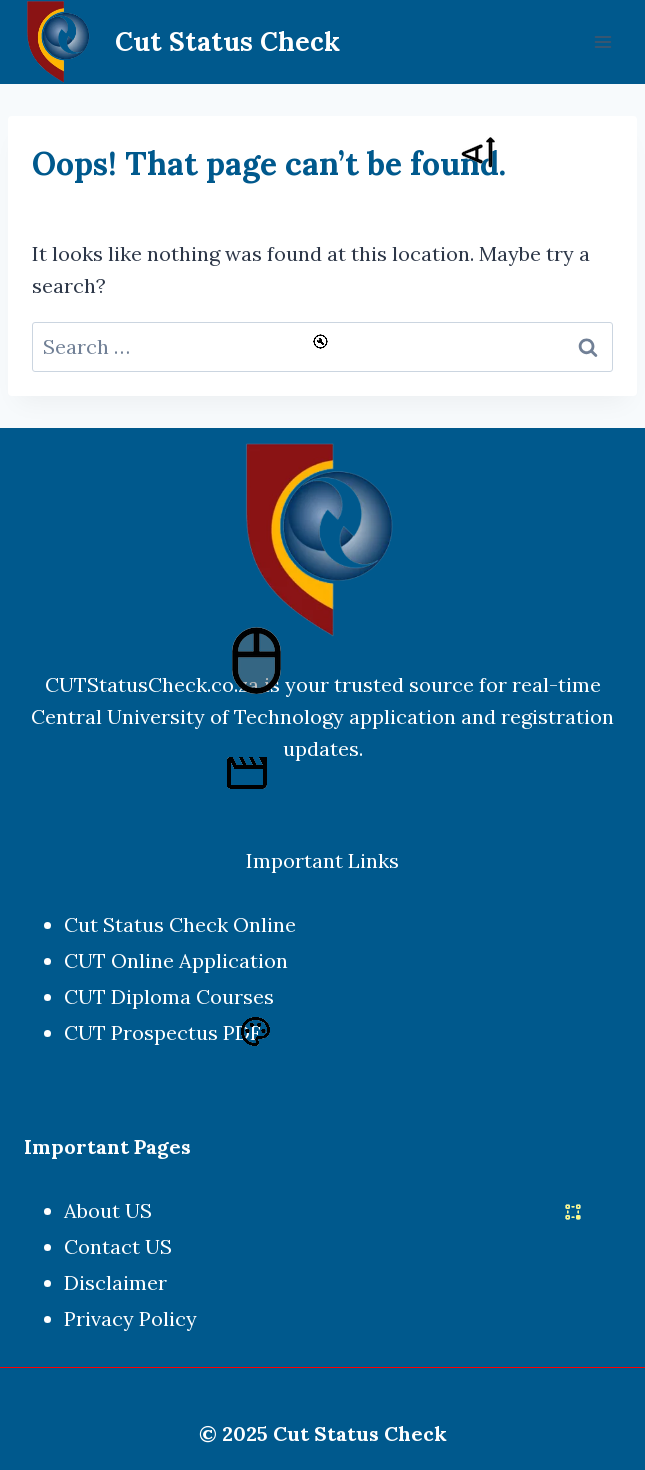  I want to click on rotate text orientation upward, so click(479, 152).